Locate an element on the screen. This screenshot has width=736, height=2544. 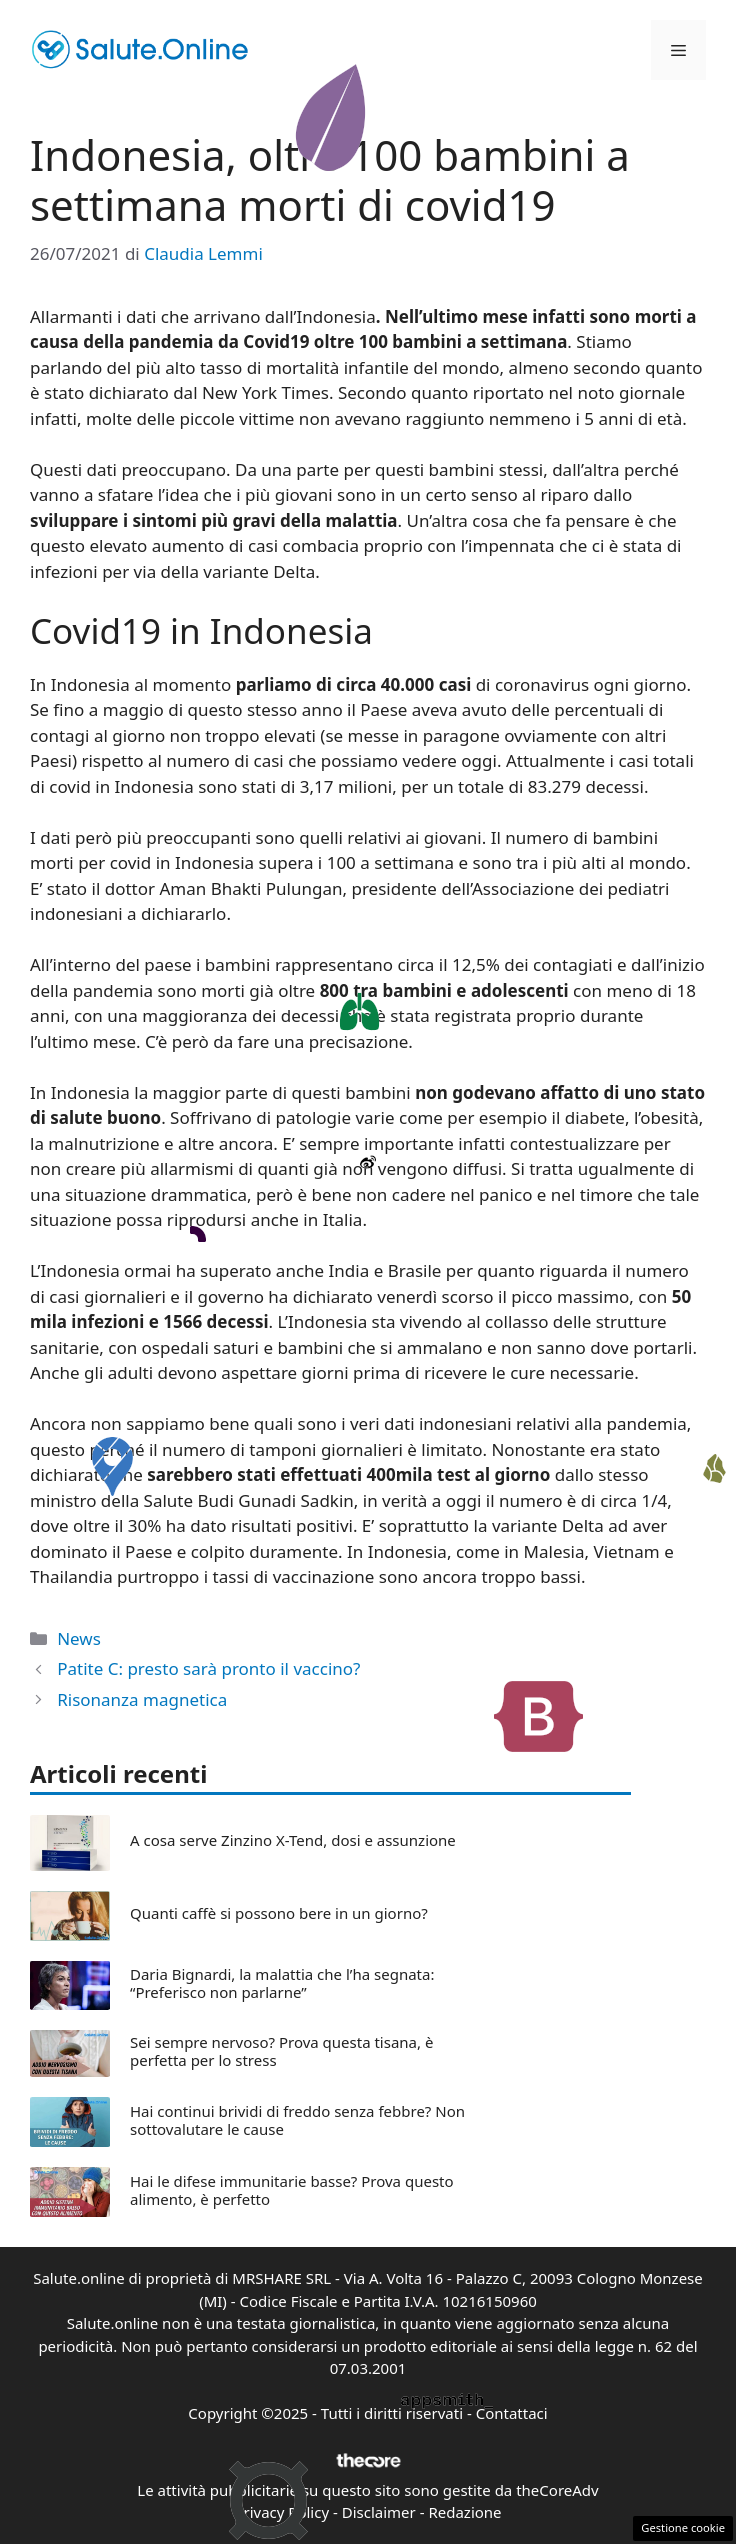
open obsidian note-taking app is located at coordinates (714, 1468).